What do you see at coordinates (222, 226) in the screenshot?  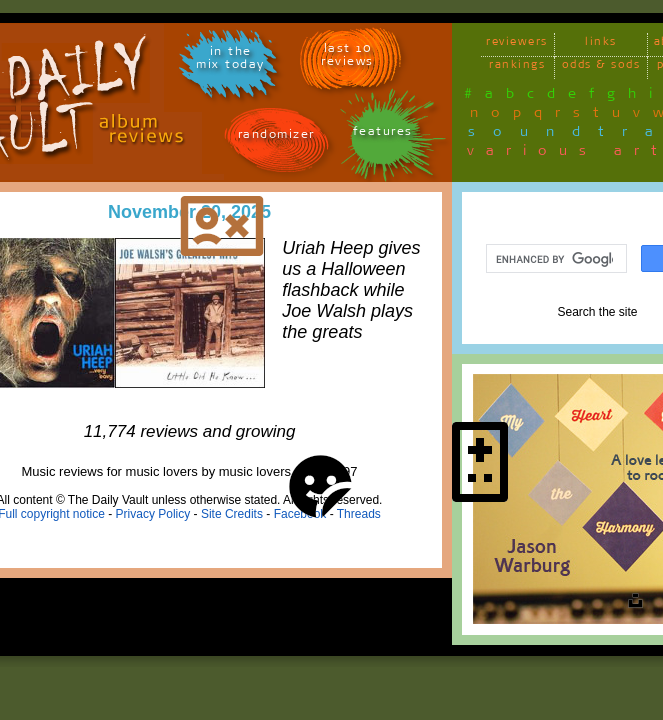 I see `expired pass or credential` at bounding box center [222, 226].